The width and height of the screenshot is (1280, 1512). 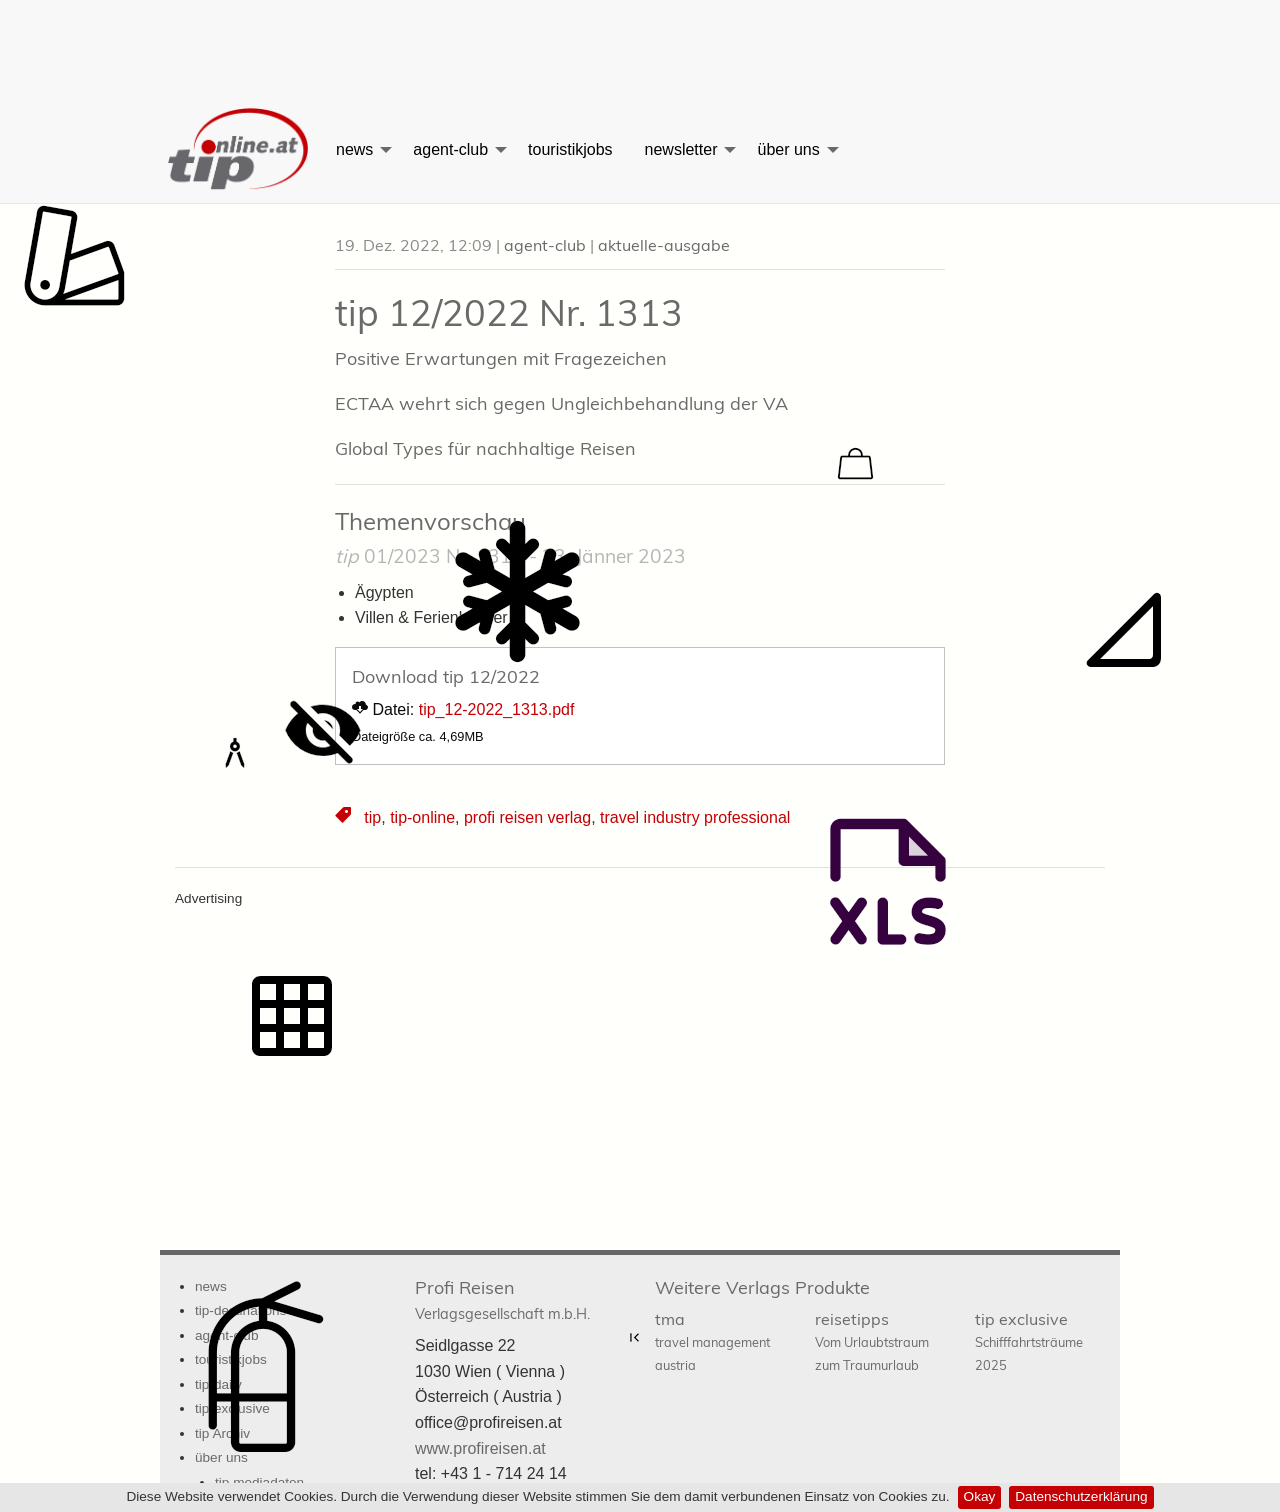 What do you see at coordinates (257, 1369) in the screenshot?
I see `access fire safety information` at bounding box center [257, 1369].